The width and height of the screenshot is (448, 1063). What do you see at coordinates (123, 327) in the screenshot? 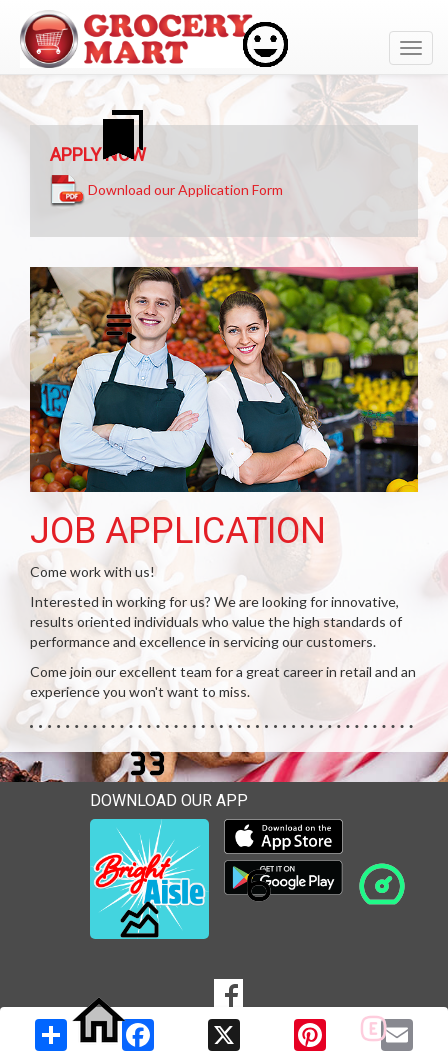
I see `play all items in a playlist` at bounding box center [123, 327].